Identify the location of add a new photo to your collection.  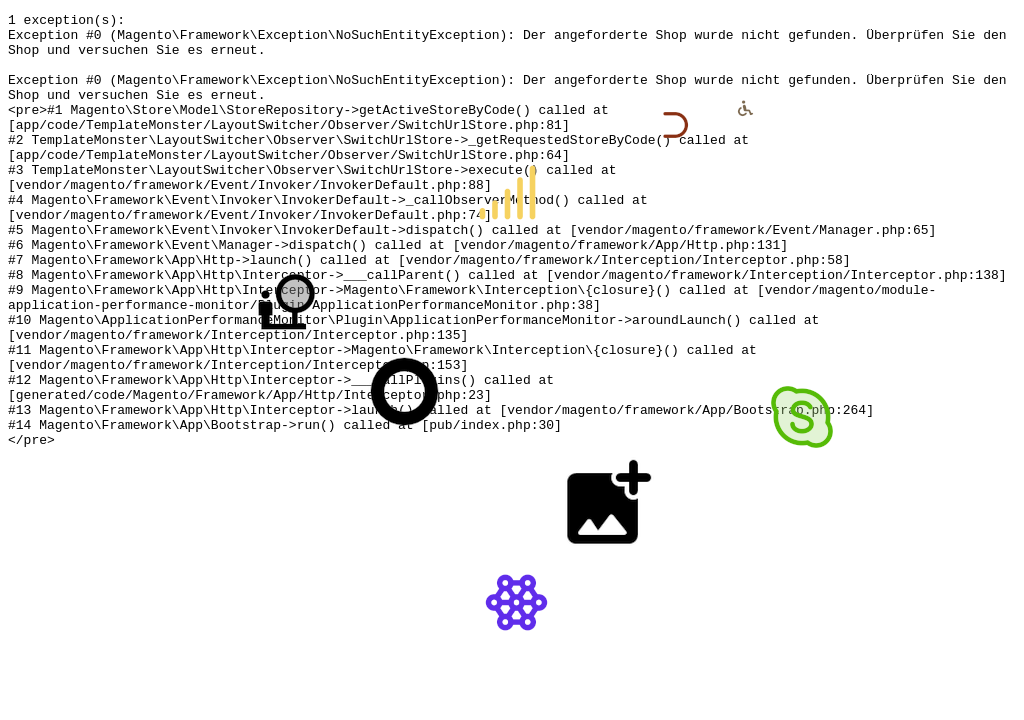
(607, 504).